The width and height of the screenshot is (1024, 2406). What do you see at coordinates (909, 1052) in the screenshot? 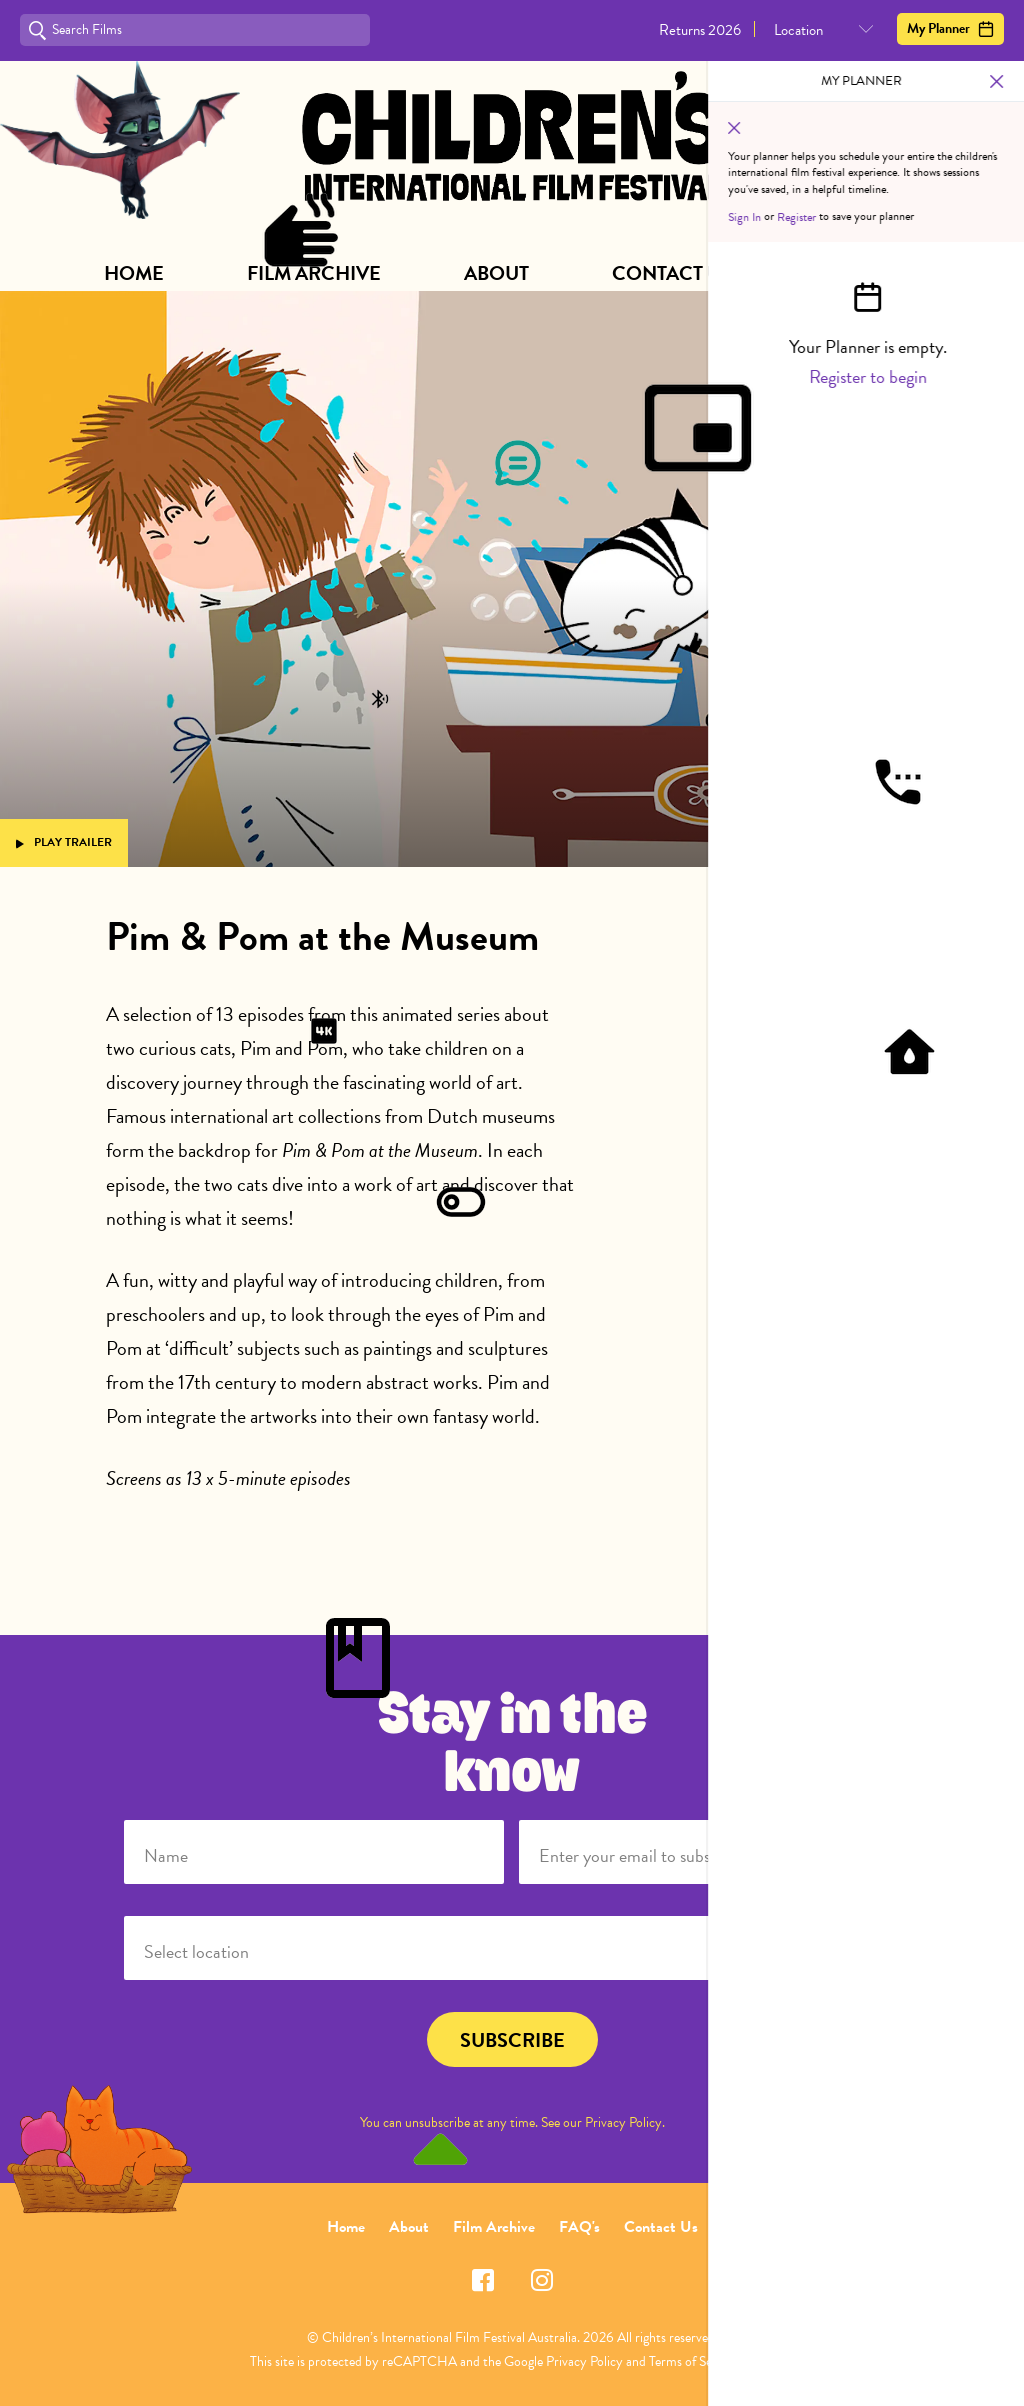
I see `indicates water damage or leak detected in home` at bounding box center [909, 1052].